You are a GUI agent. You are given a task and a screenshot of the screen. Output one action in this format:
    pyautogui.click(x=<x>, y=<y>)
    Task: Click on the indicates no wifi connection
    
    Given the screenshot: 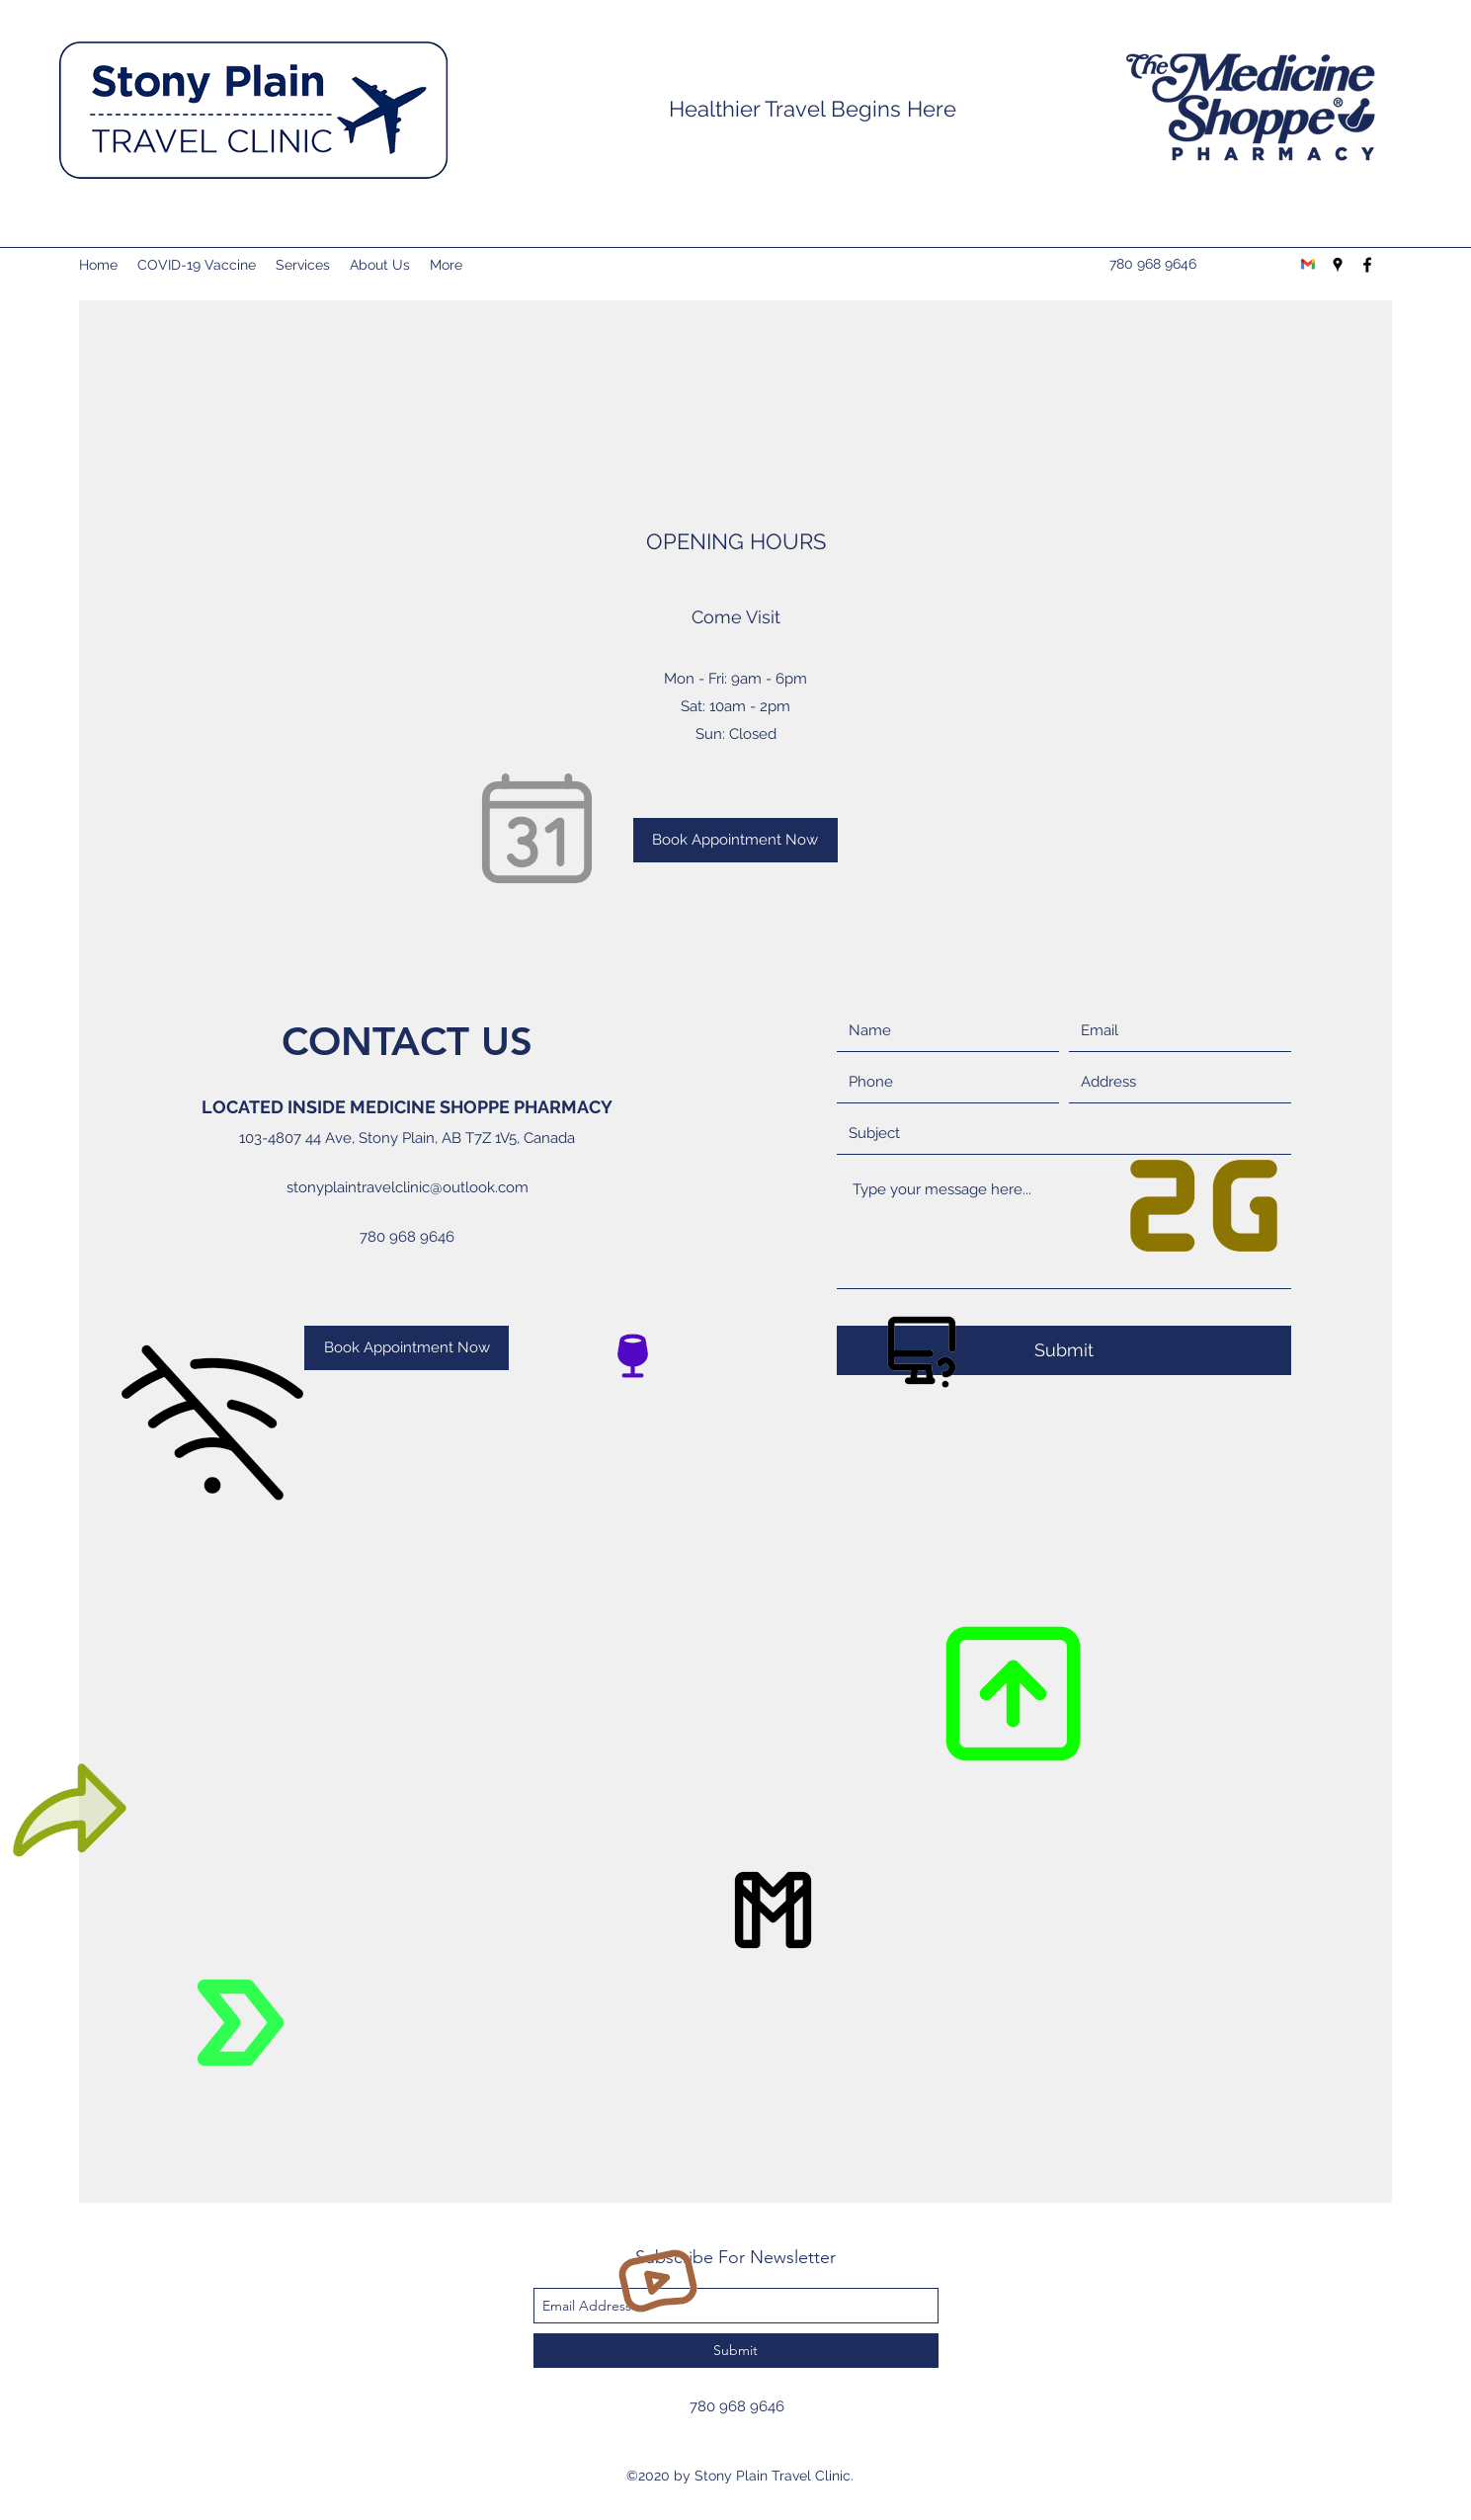 What is the action you would take?
    pyautogui.click(x=212, y=1423)
    